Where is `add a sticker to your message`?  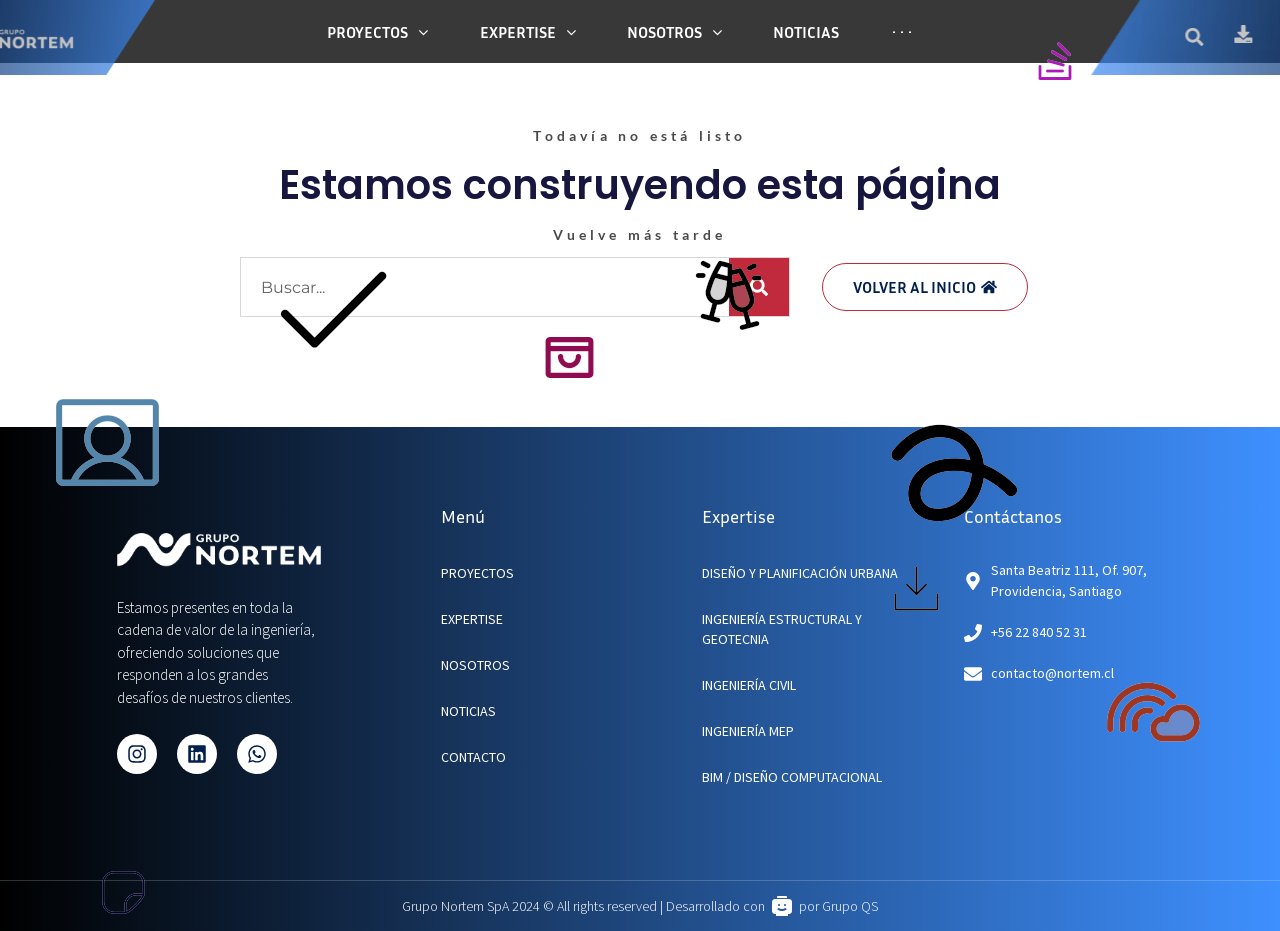 add a sticker to your message is located at coordinates (123, 892).